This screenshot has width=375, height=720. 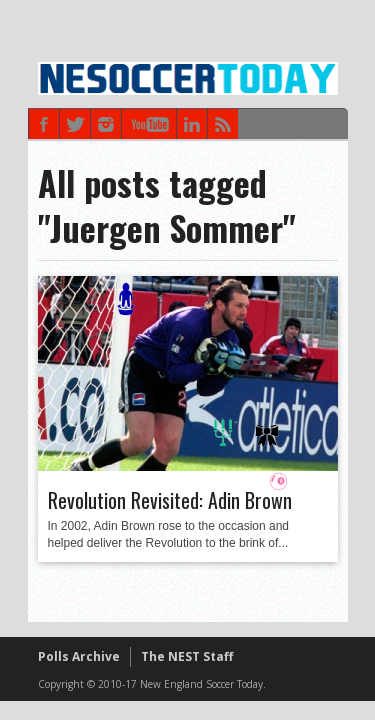 What do you see at coordinates (223, 432) in the screenshot?
I see `unlit candelabra indicating inactive or disabled lighting` at bounding box center [223, 432].